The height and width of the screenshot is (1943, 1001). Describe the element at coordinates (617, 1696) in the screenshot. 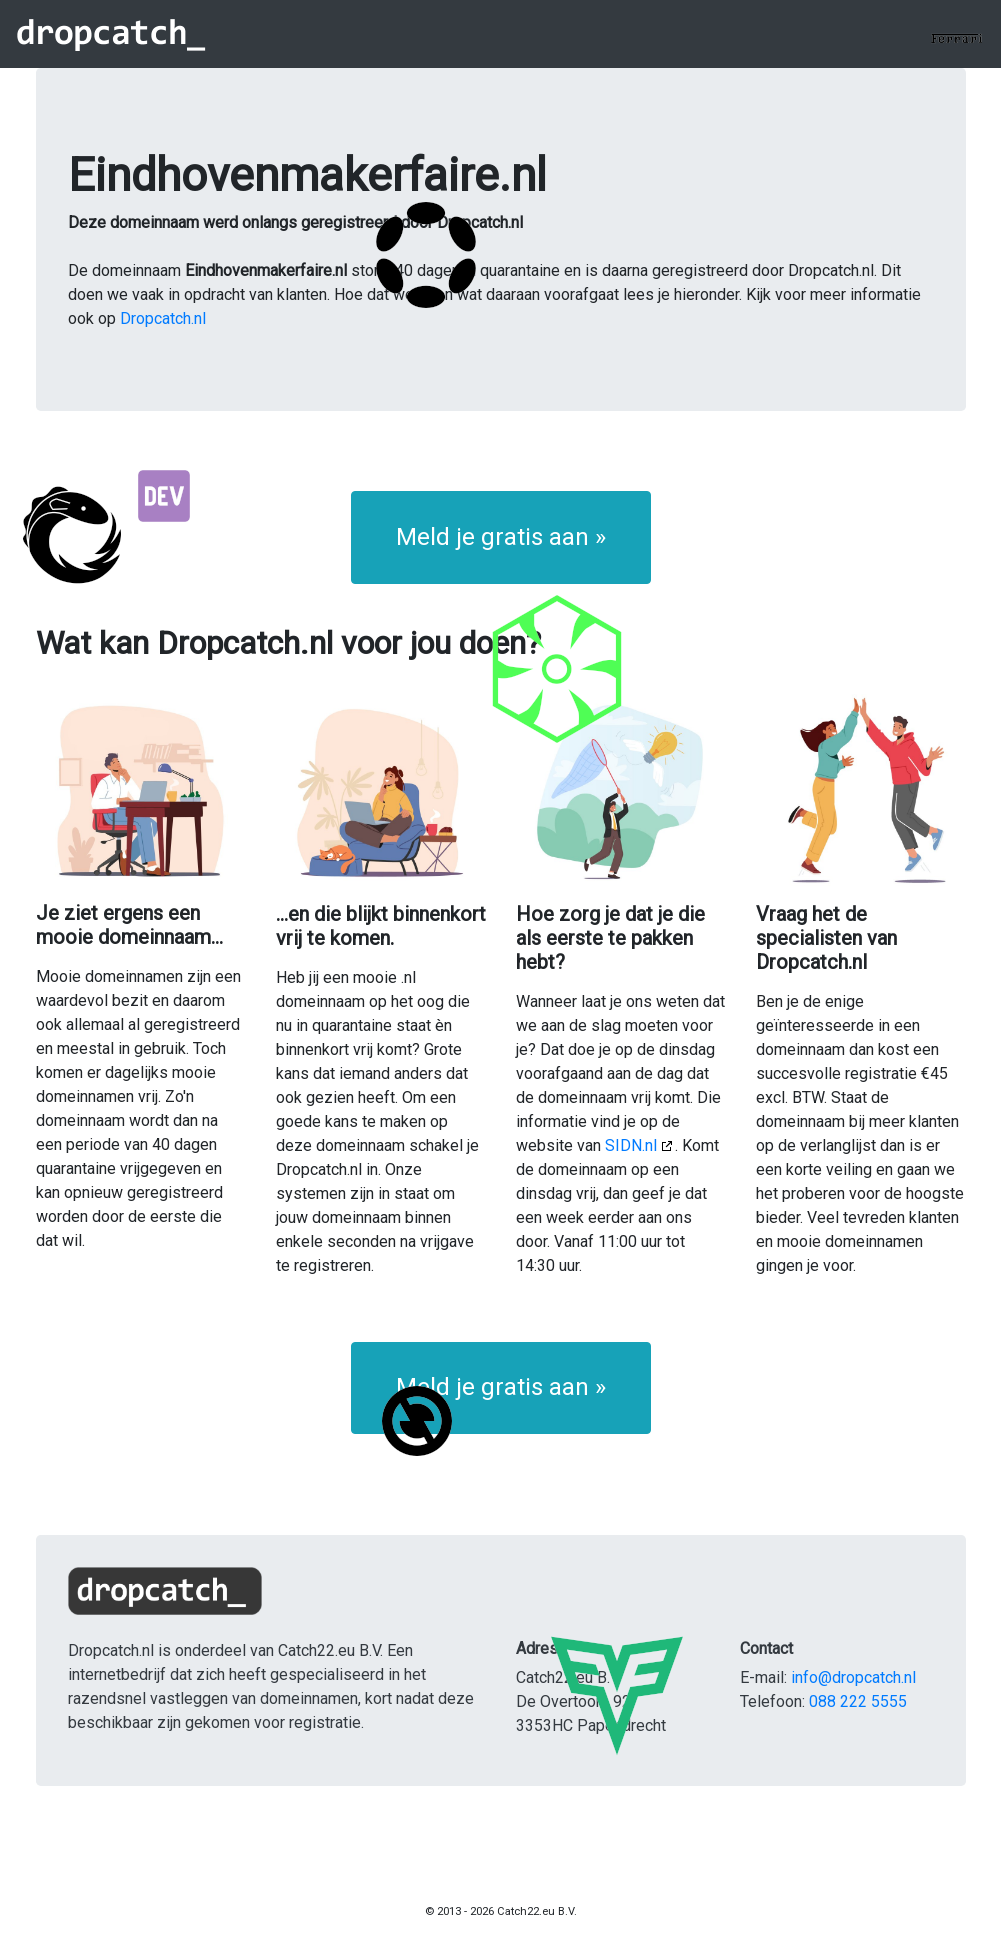

I see `open CodeSignal app or website` at that location.